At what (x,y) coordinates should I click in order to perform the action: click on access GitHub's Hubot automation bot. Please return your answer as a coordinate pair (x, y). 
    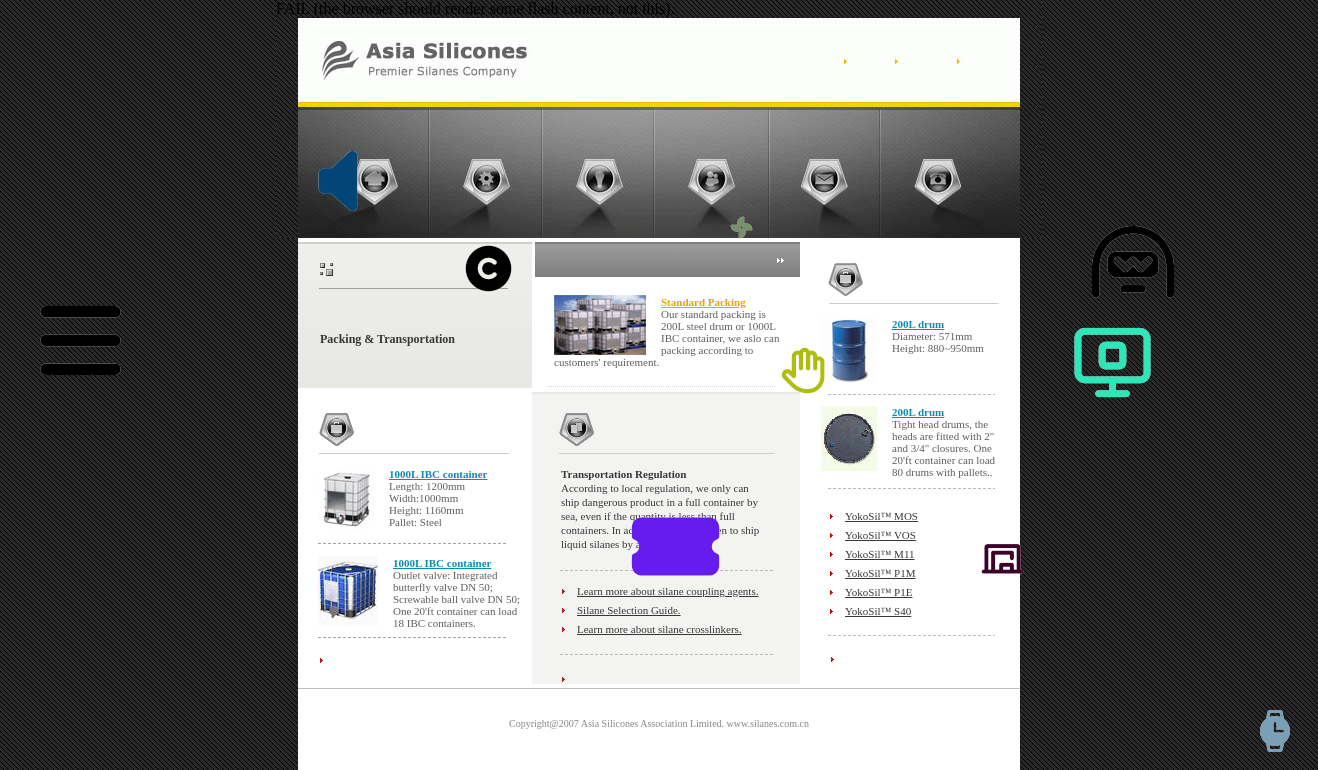
    Looking at the image, I should click on (1133, 267).